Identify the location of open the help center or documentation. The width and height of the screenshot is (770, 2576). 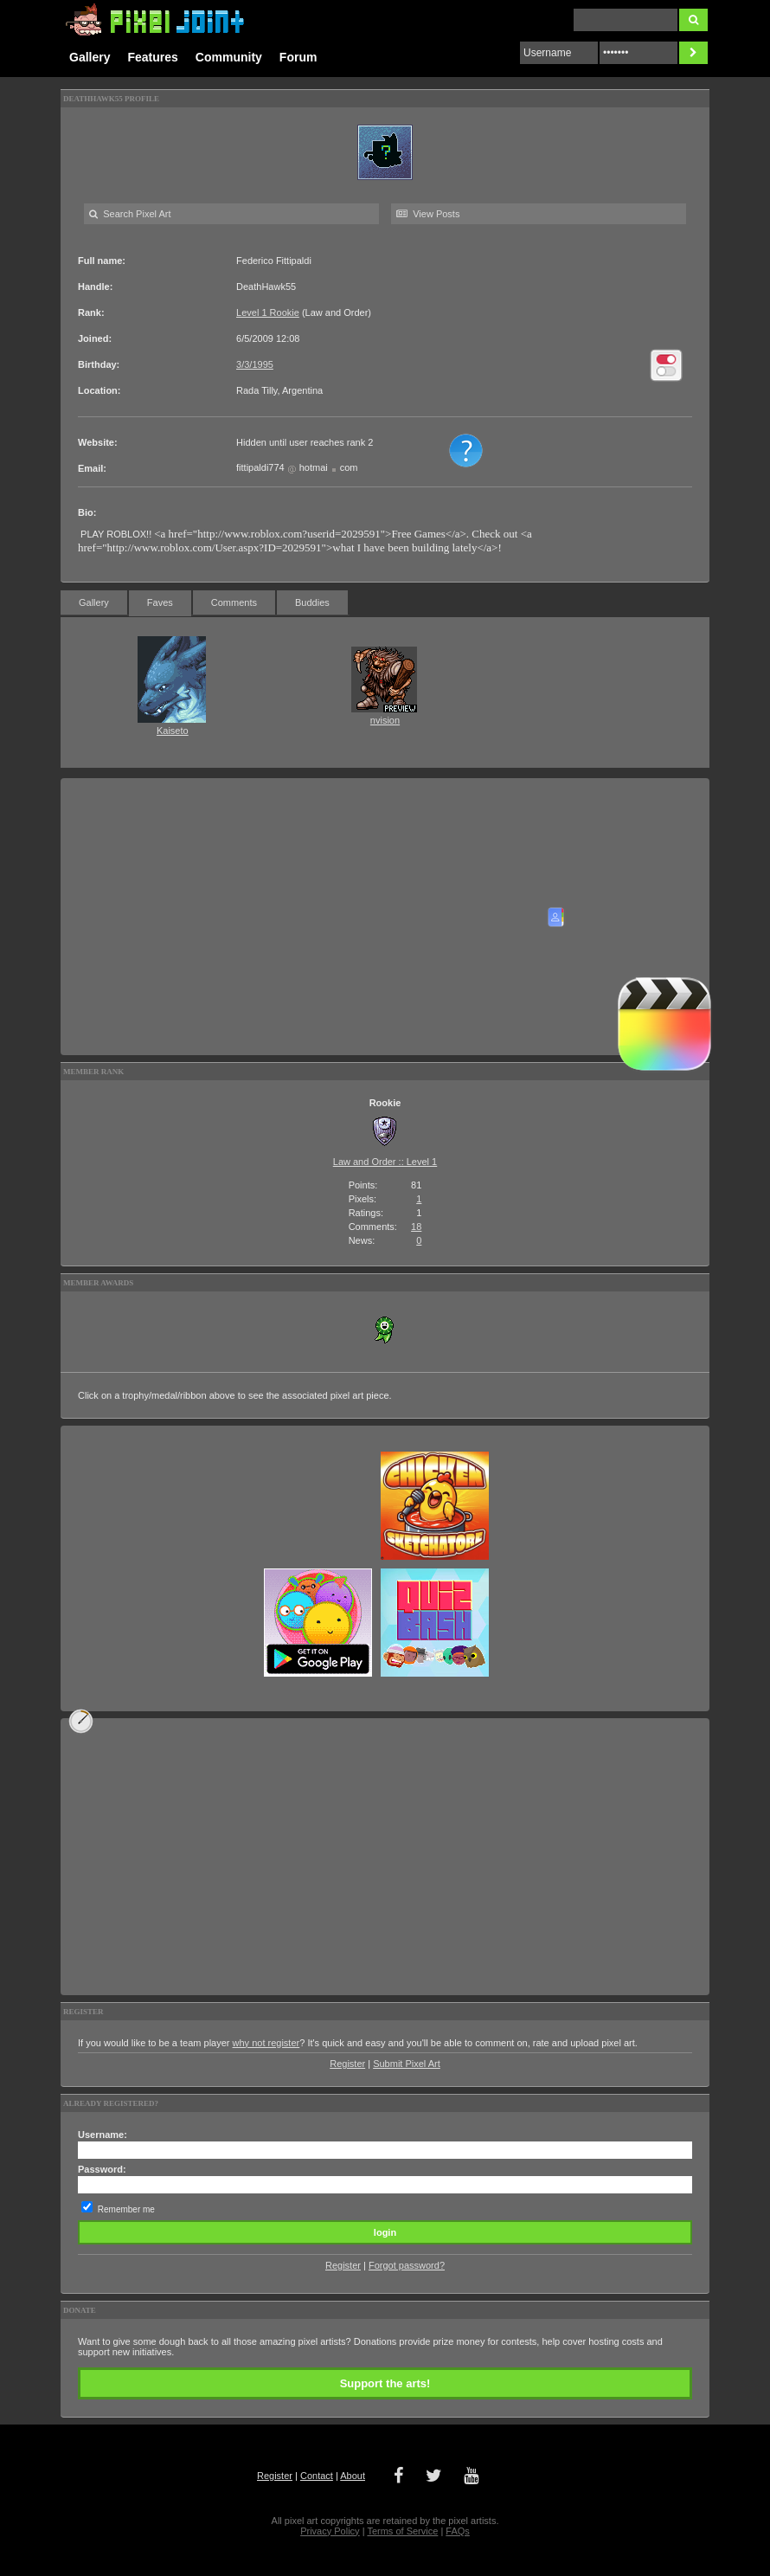
(465, 450).